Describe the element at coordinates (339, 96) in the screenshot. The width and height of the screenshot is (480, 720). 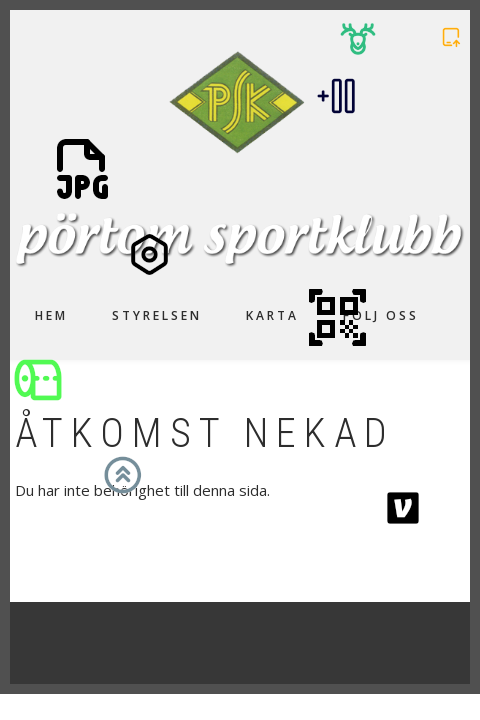
I see `add a new column to the left` at that location.